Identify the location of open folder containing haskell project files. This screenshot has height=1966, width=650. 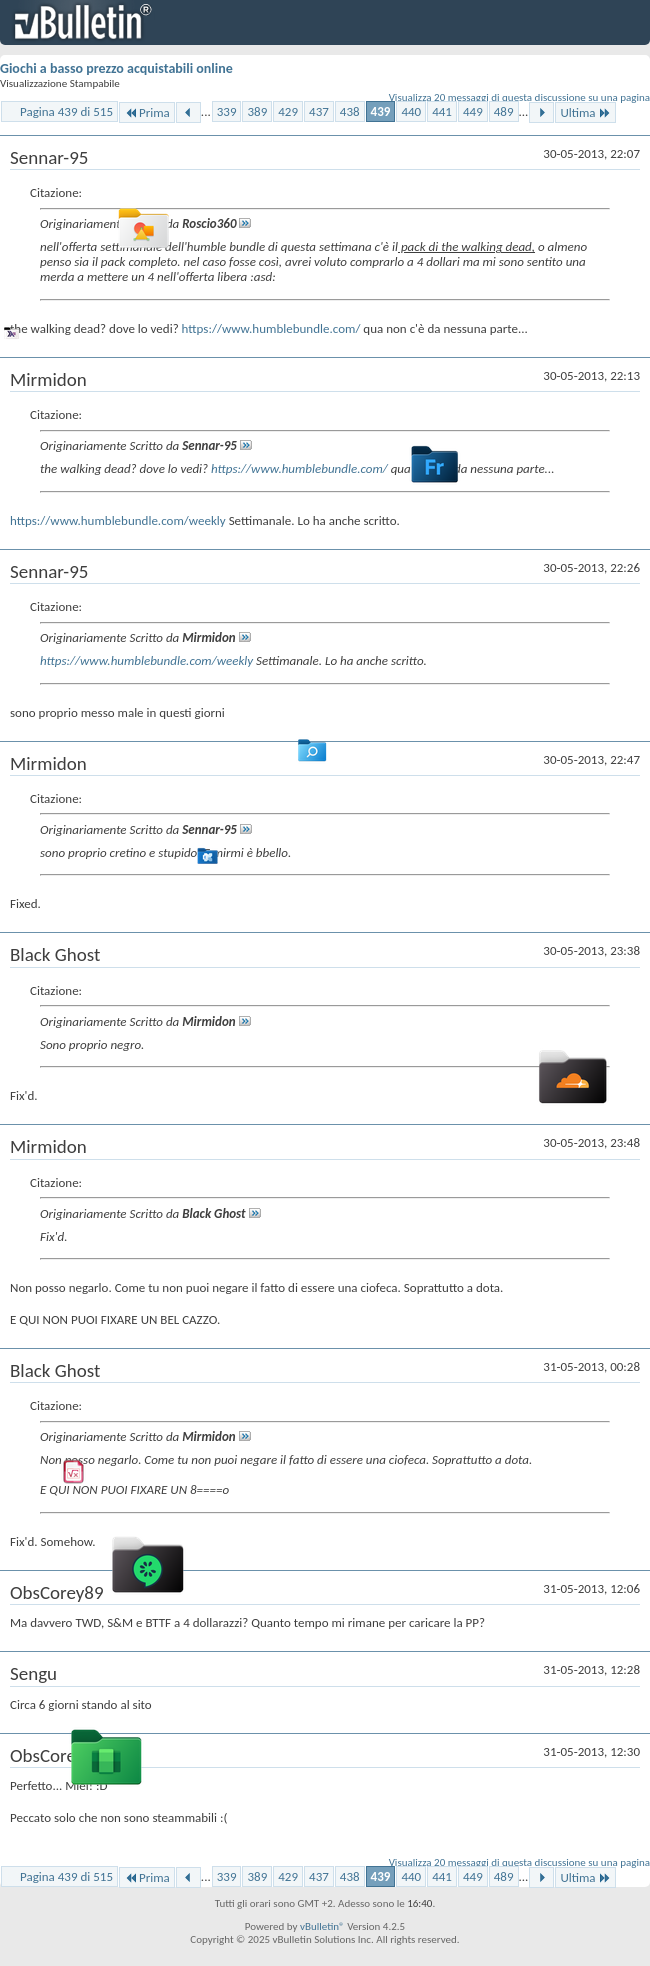
(11, 333).